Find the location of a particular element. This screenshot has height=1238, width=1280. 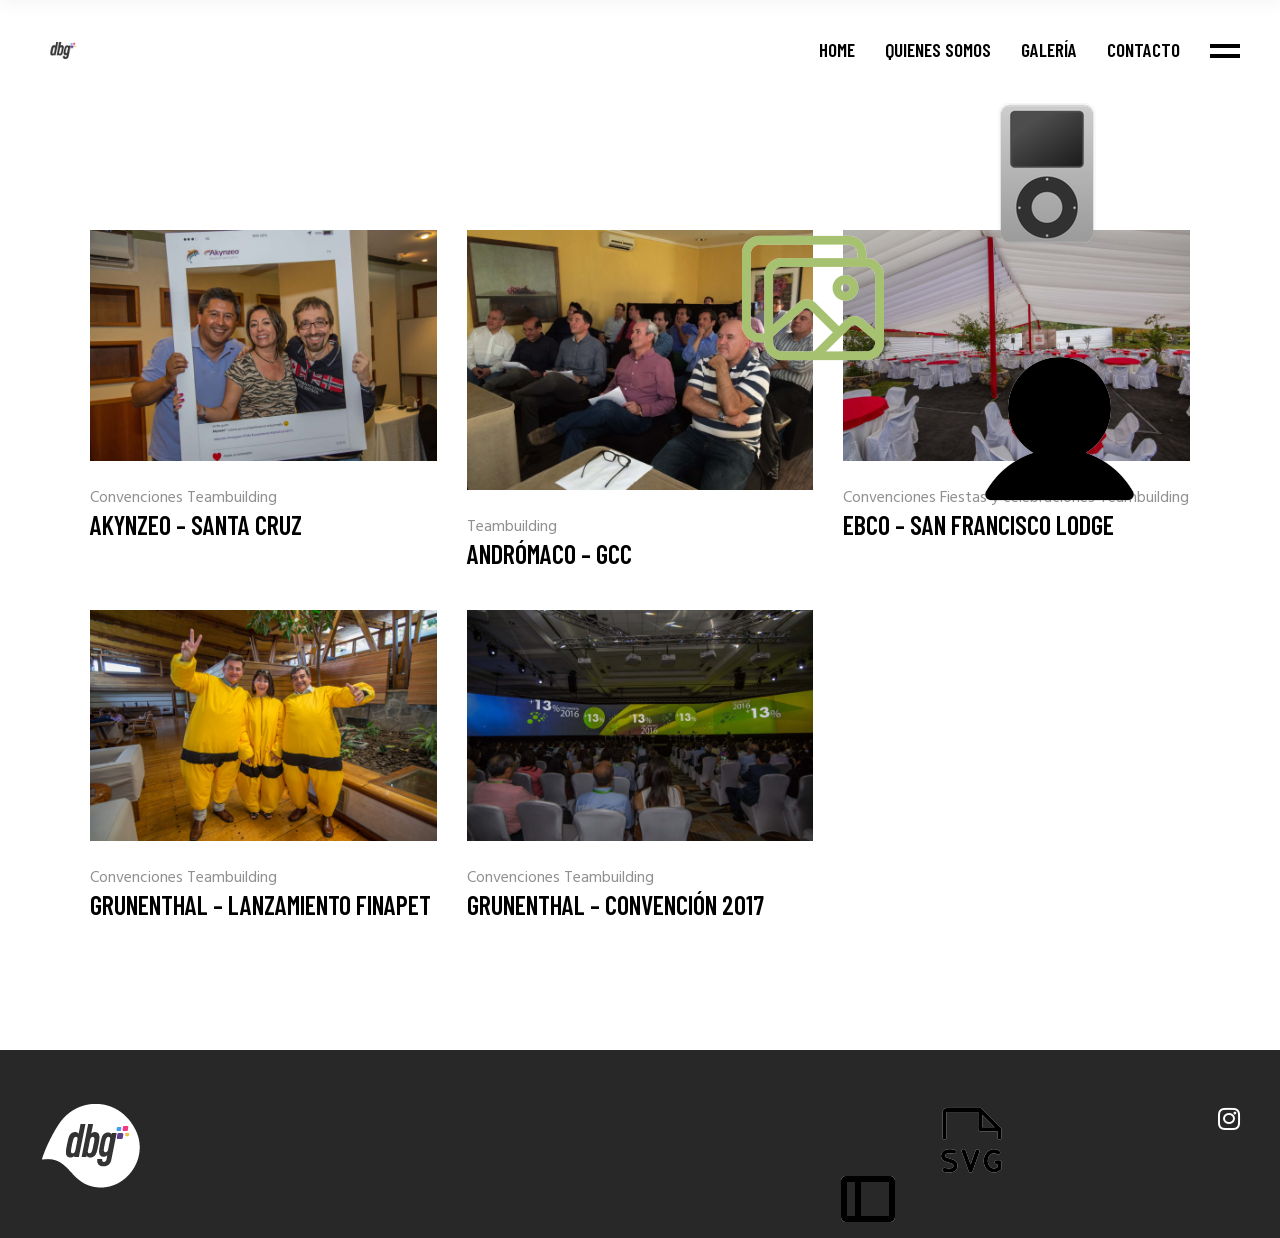

view photo gallery is located at coordinates (813, 298).